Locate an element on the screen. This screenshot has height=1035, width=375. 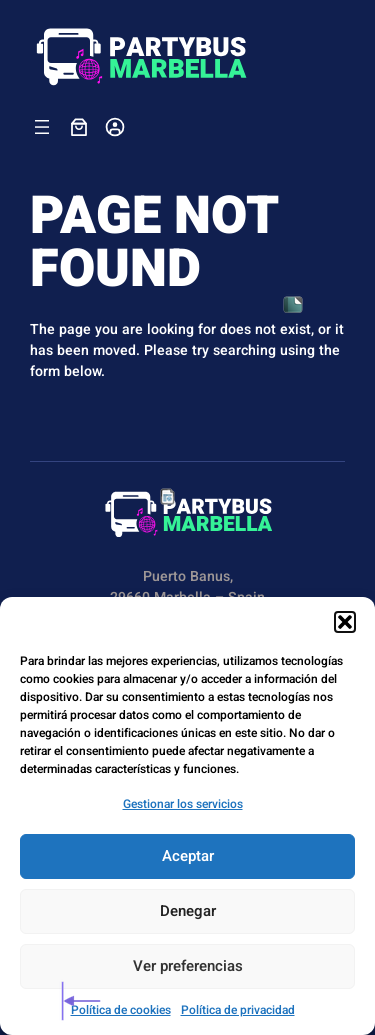
go to the first item in a list or sequence is located at coordinates (81, 1001).